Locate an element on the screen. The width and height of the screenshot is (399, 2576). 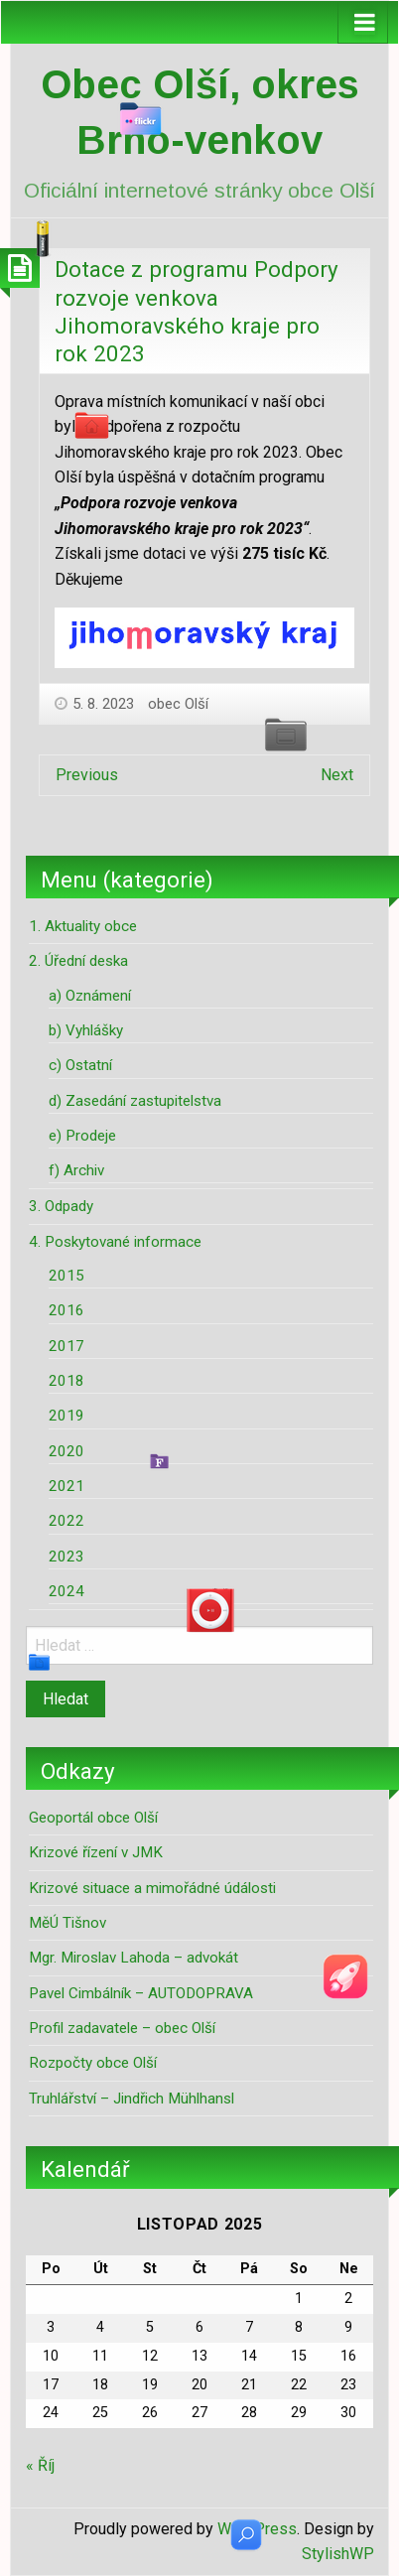
indicates device battery or power status is located at coordinates (43, 239).